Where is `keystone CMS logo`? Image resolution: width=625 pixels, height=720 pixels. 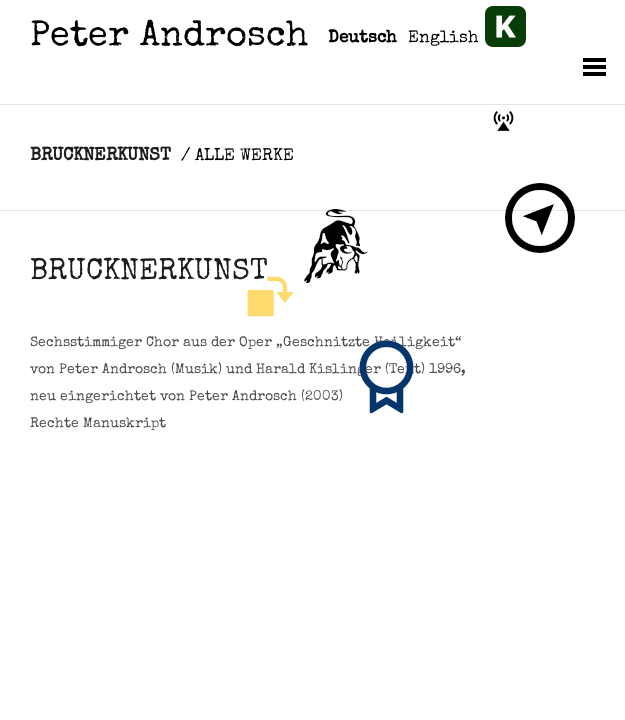 keystone CMS logo is located at coordinates (505, 26).